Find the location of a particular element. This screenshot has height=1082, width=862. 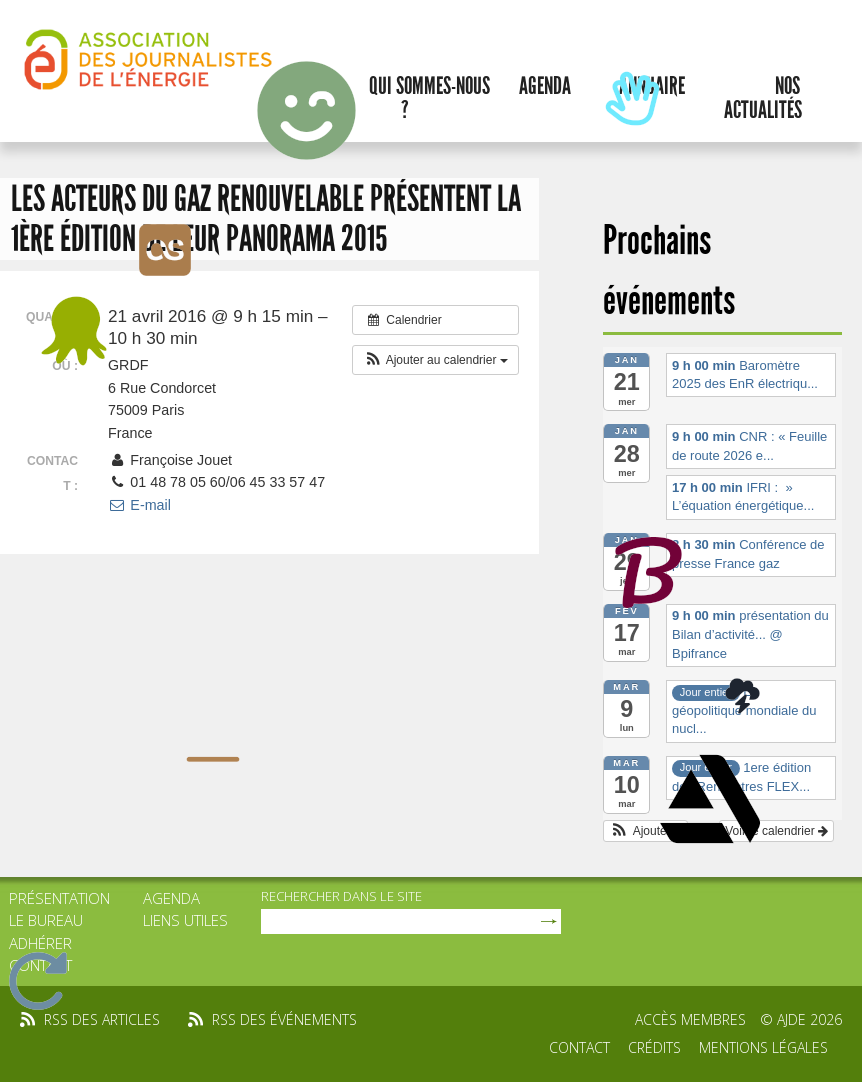

send a vulcan salute greeting is located at coordinates (632, 98).